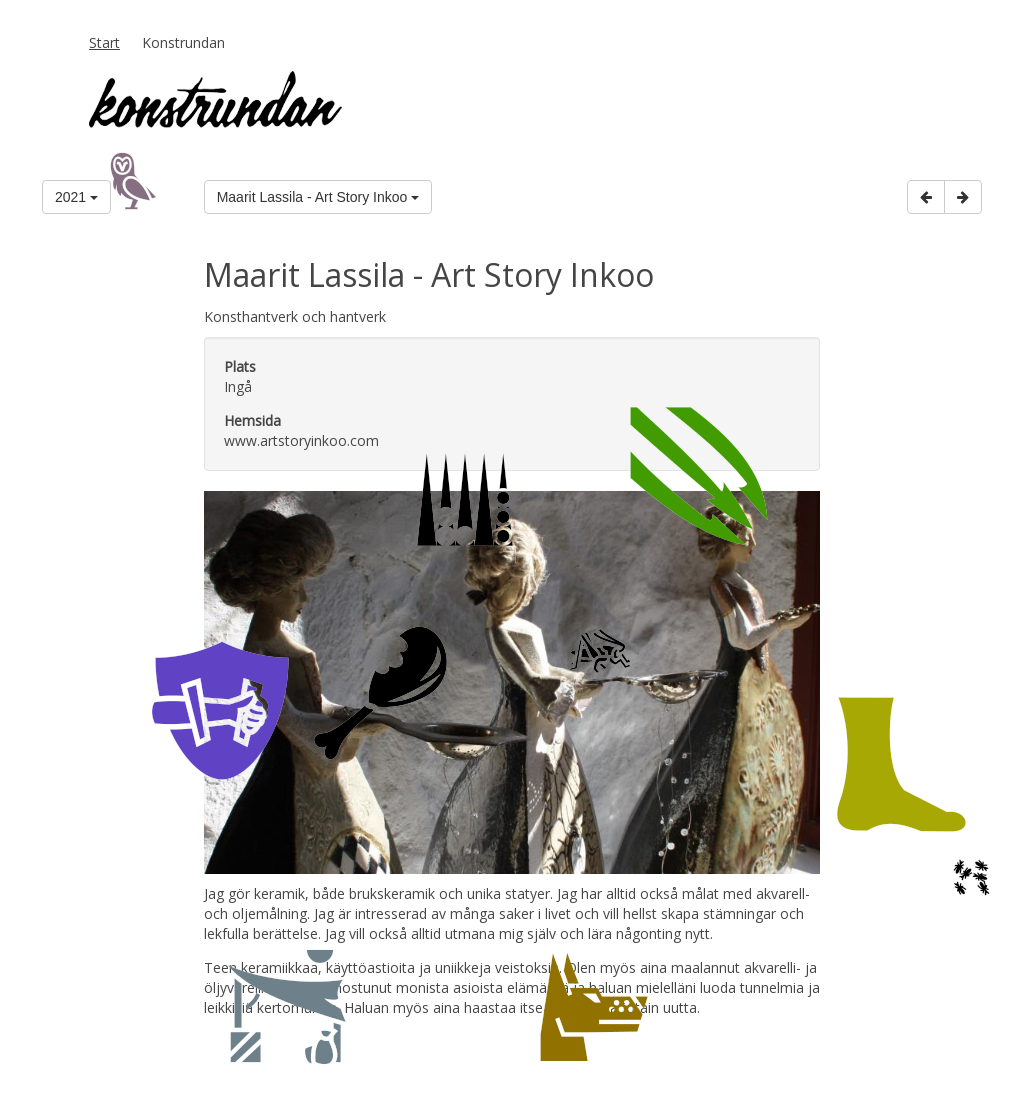  What do you see at coordinates (898, 764) in the screenshot?
I see `indicates barefoot or no footwear required` at bounding box center [898, 764].